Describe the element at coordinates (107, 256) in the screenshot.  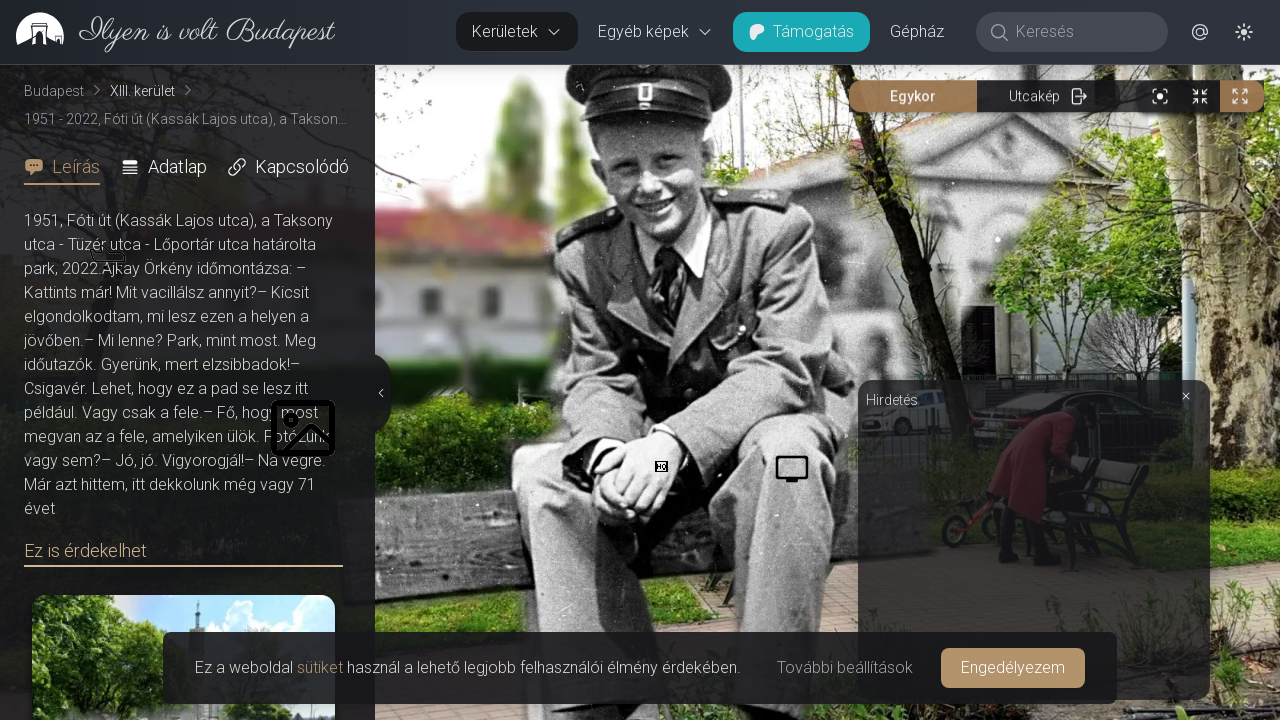
I see `indicates flight is taxiing on runway` at that location.